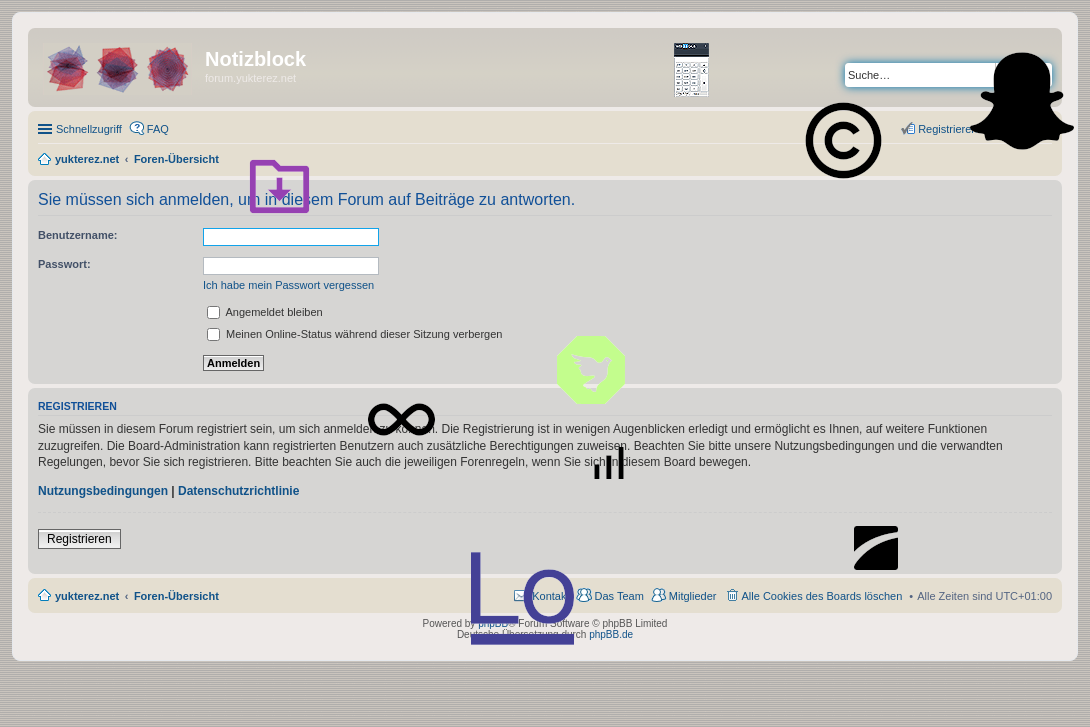  What do you see at coordinates (279, 186) in the screenshot?
I see `download folder contents` at bounding box center [279, 186].